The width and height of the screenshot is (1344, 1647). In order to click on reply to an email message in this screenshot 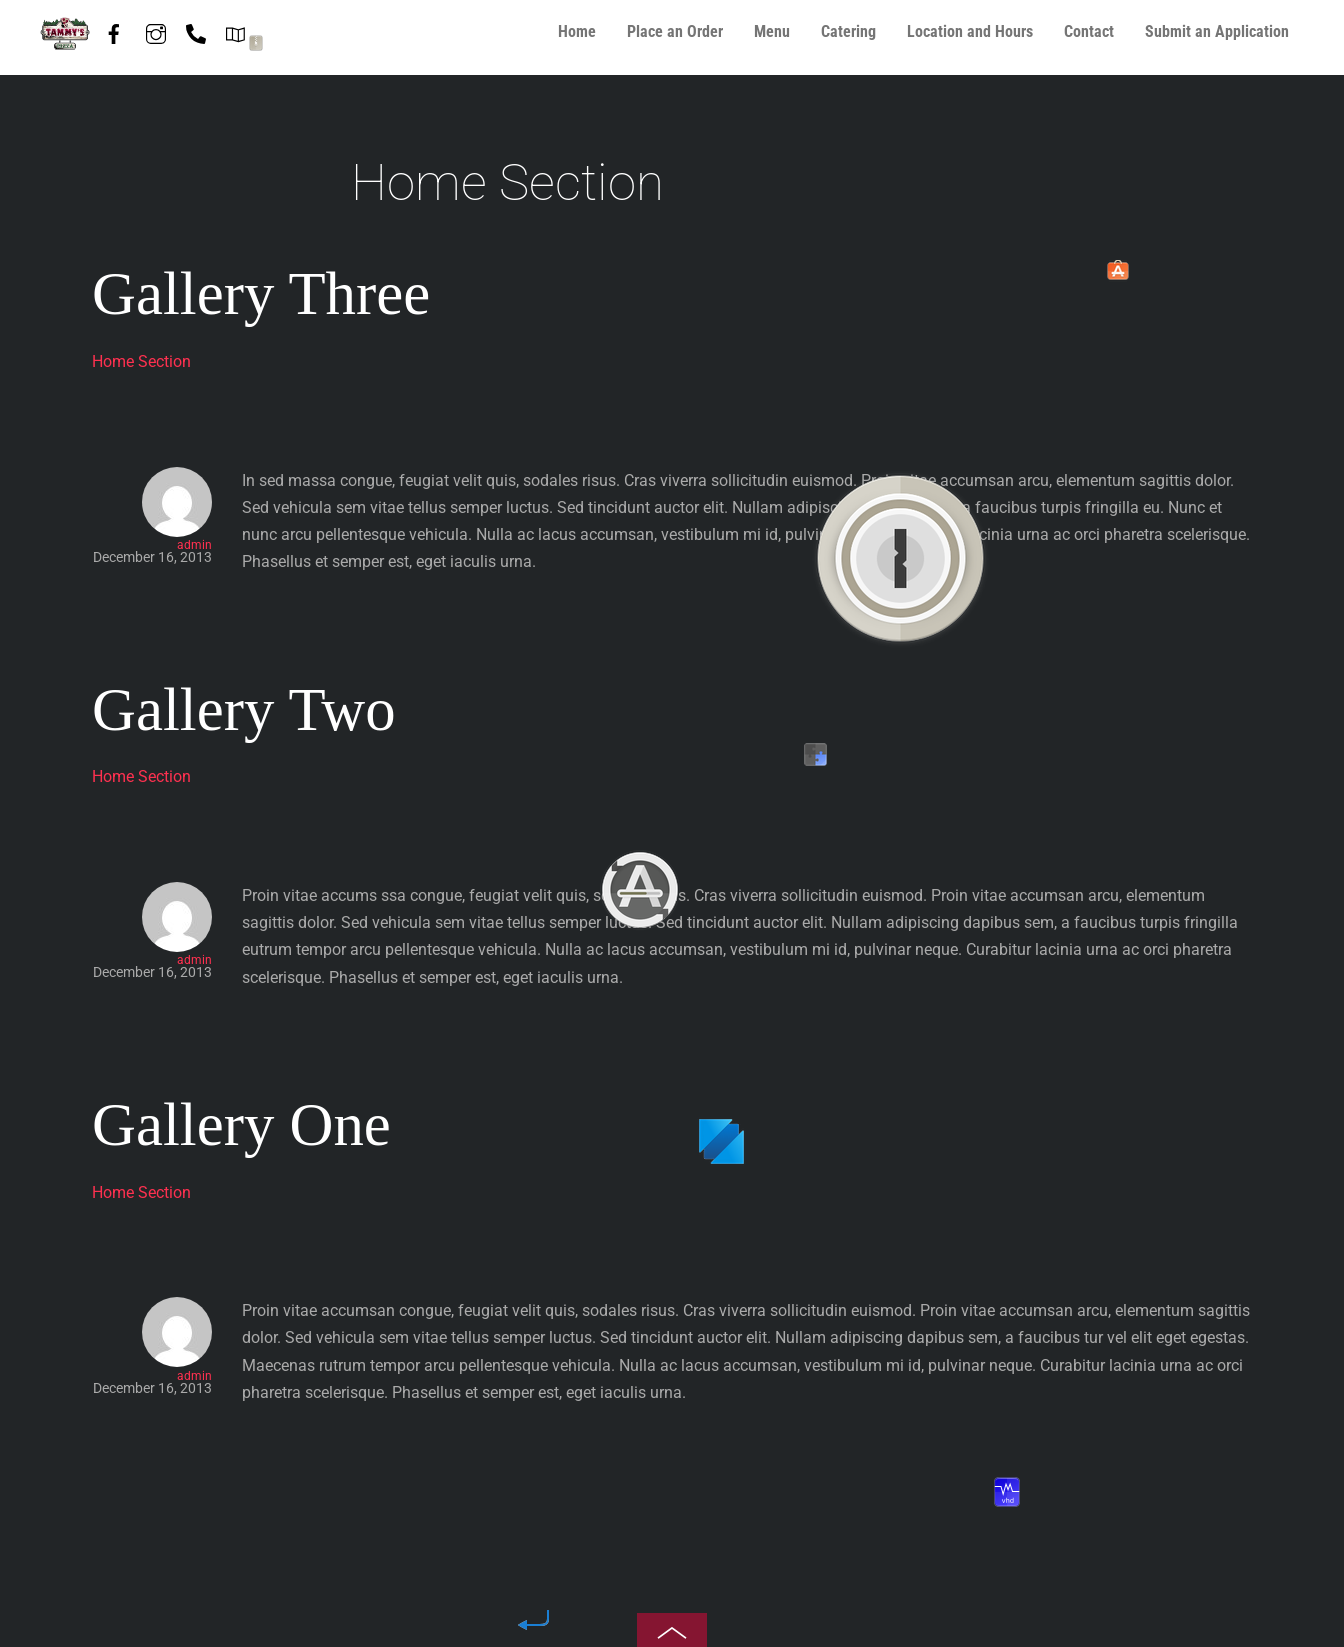, I will do `click(533, 1618)`.